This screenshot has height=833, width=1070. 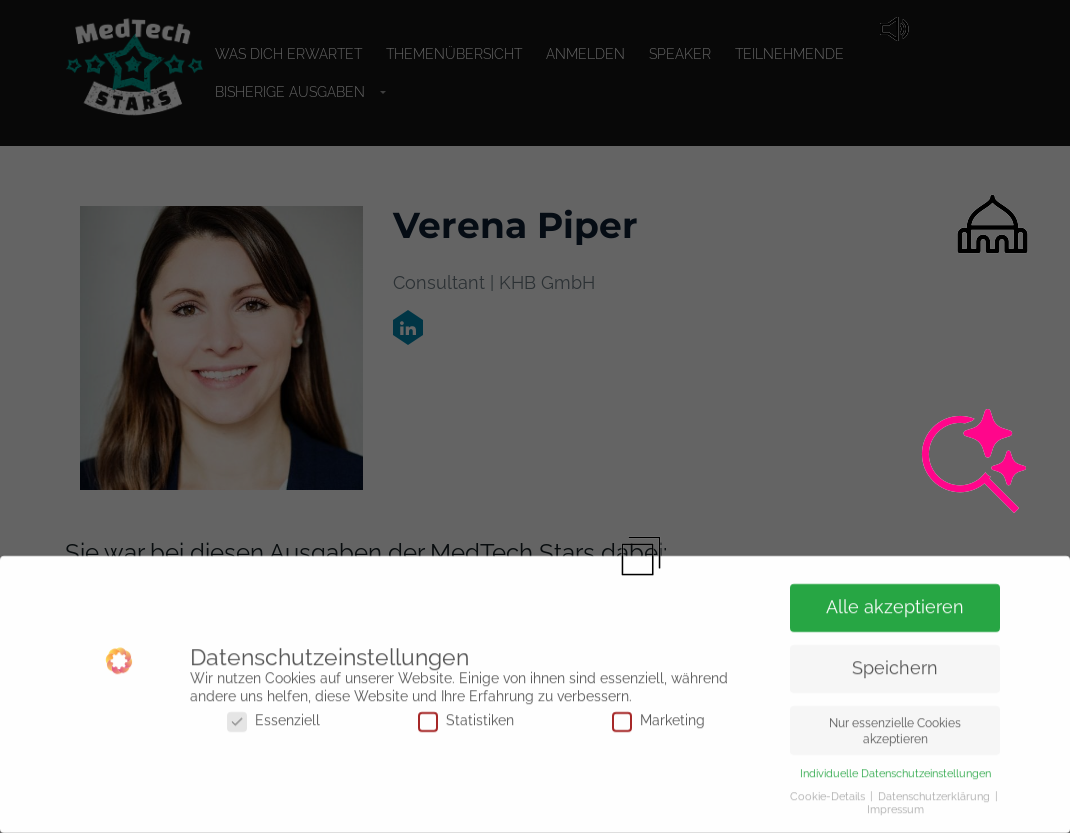 What do you see at coordinates (641, 556) in the screenshot?
I see `copy to clipboard` at bounding box center [641, 556].